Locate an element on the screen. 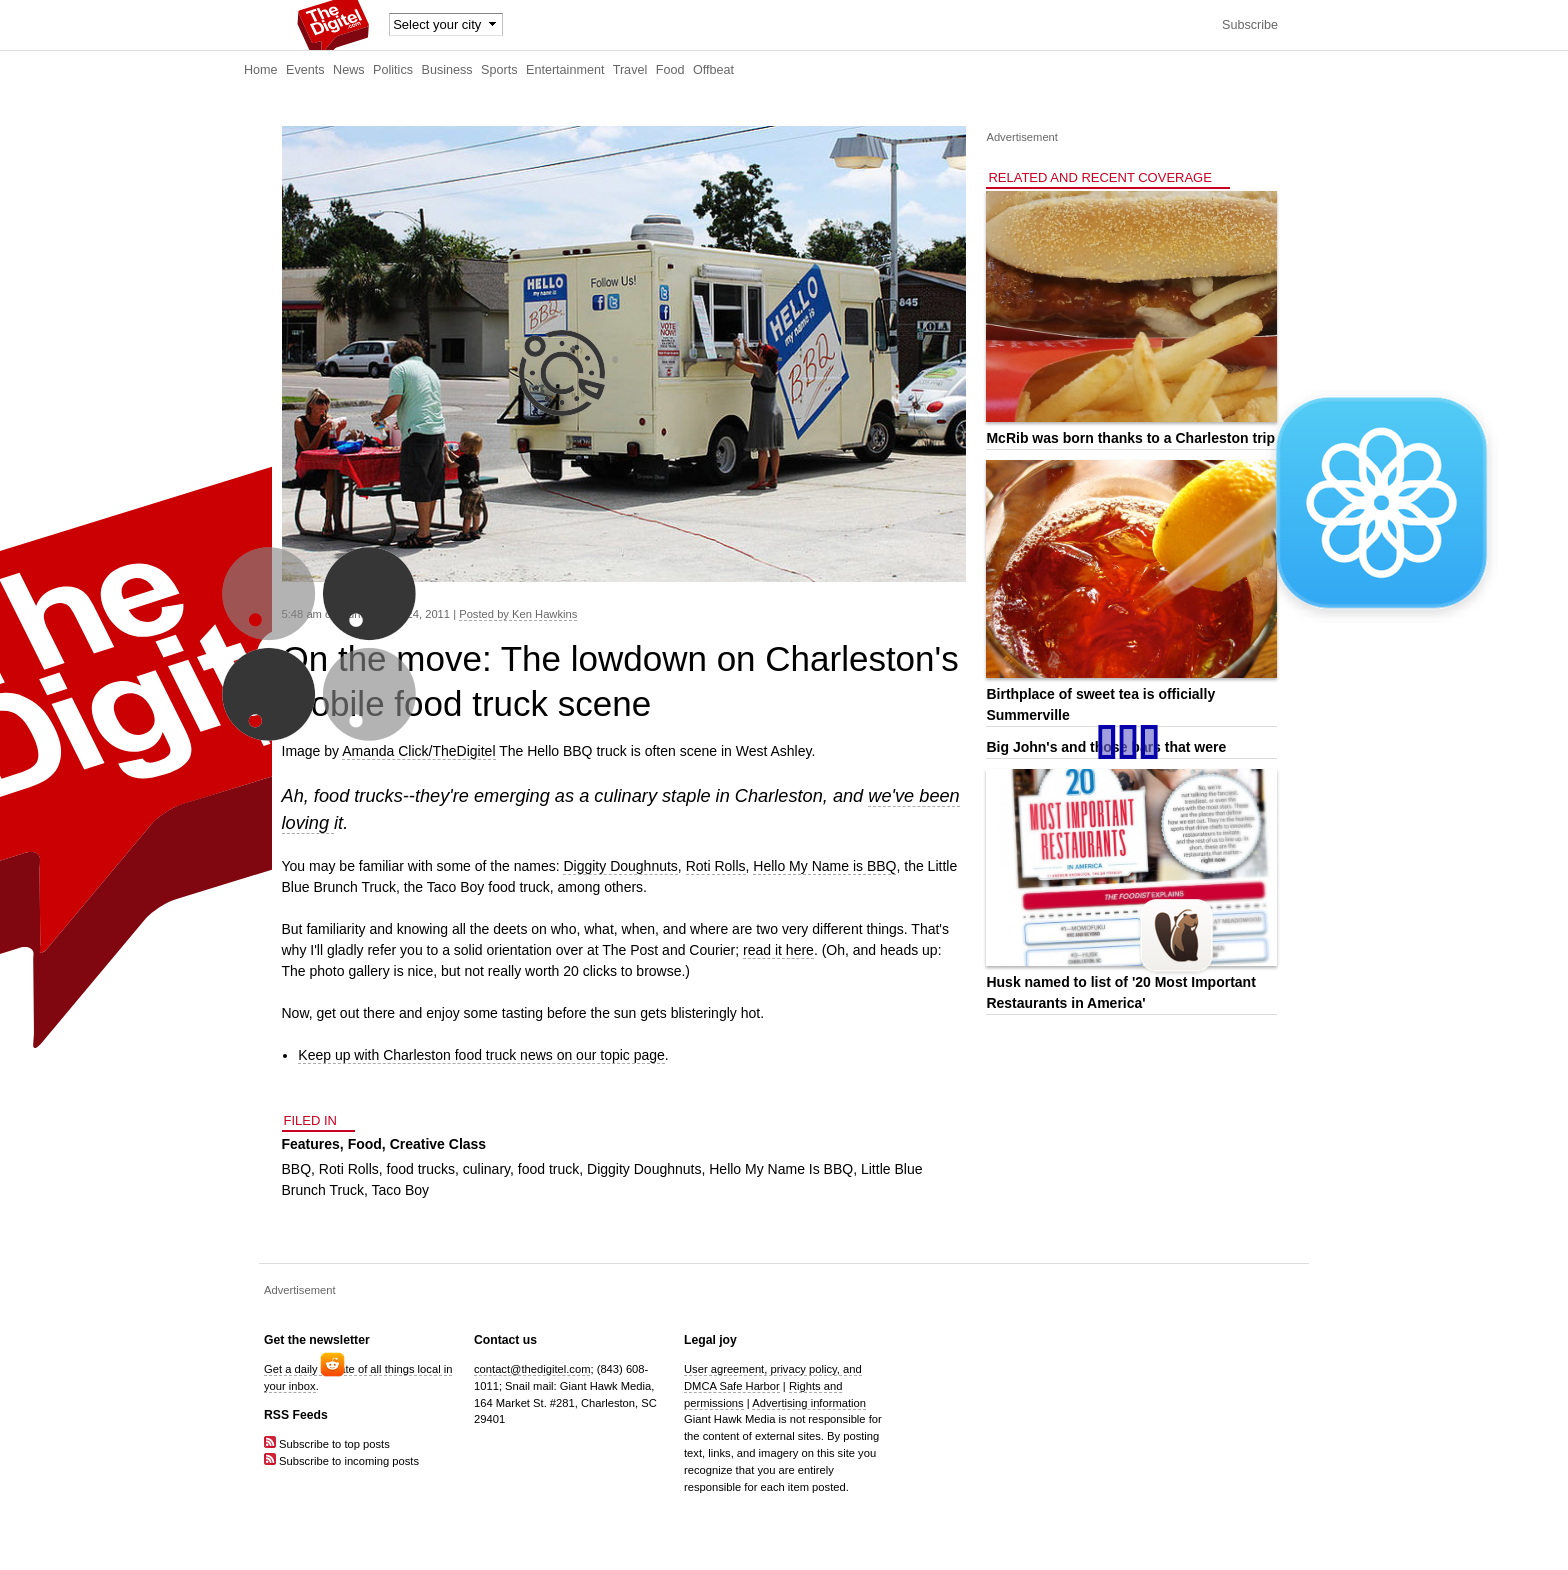 The width and height of the screenshot is (1568, 1570). open DBeaver database management application is located at coordinates (1176, 935).